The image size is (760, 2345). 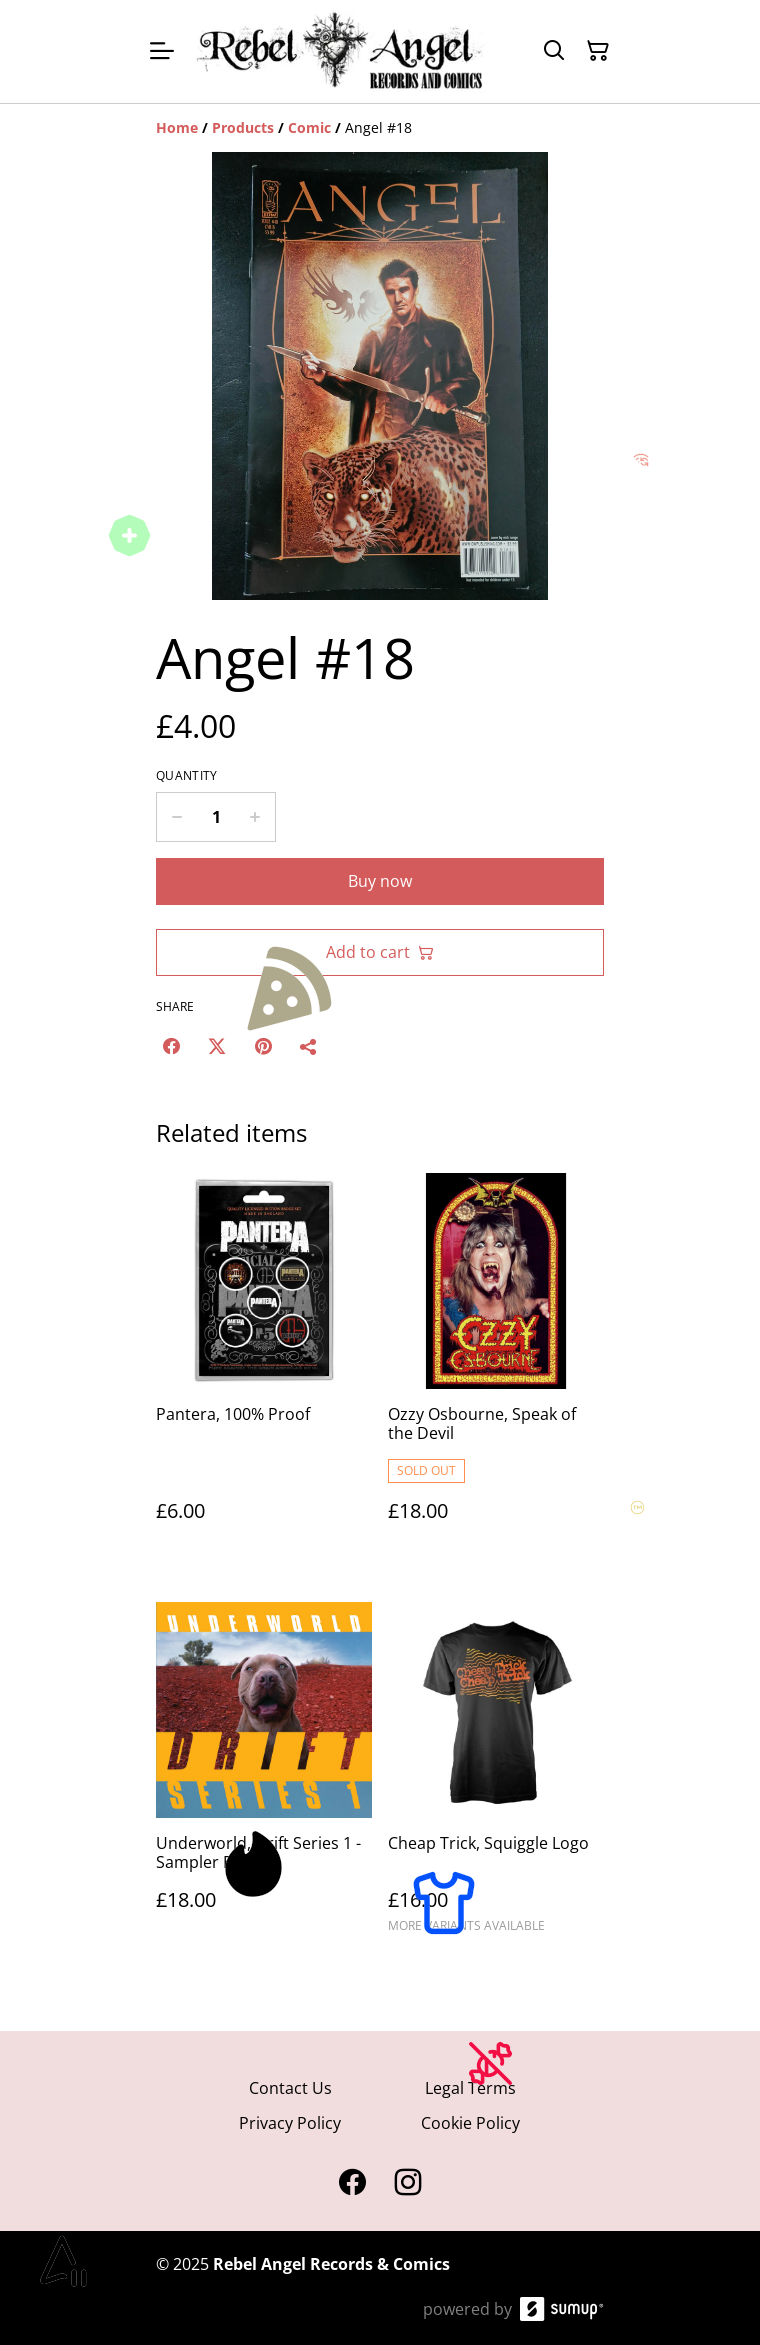 I want to click on pause current navigation or directions, so click(x=62, y=2260).